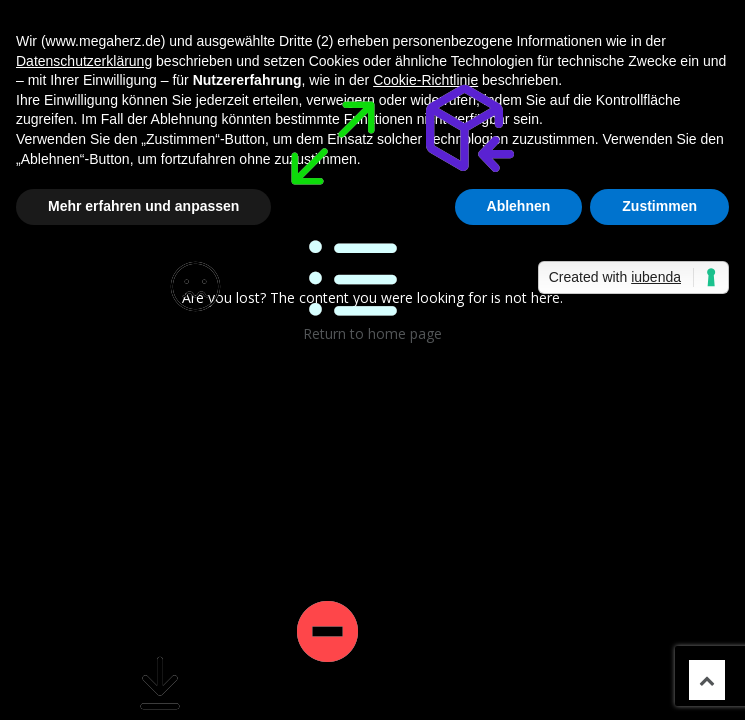  What do you see at coordinates (327, 631) in the screenshot?
I see `access denied or blocked action` at bounding box center [327, 631].